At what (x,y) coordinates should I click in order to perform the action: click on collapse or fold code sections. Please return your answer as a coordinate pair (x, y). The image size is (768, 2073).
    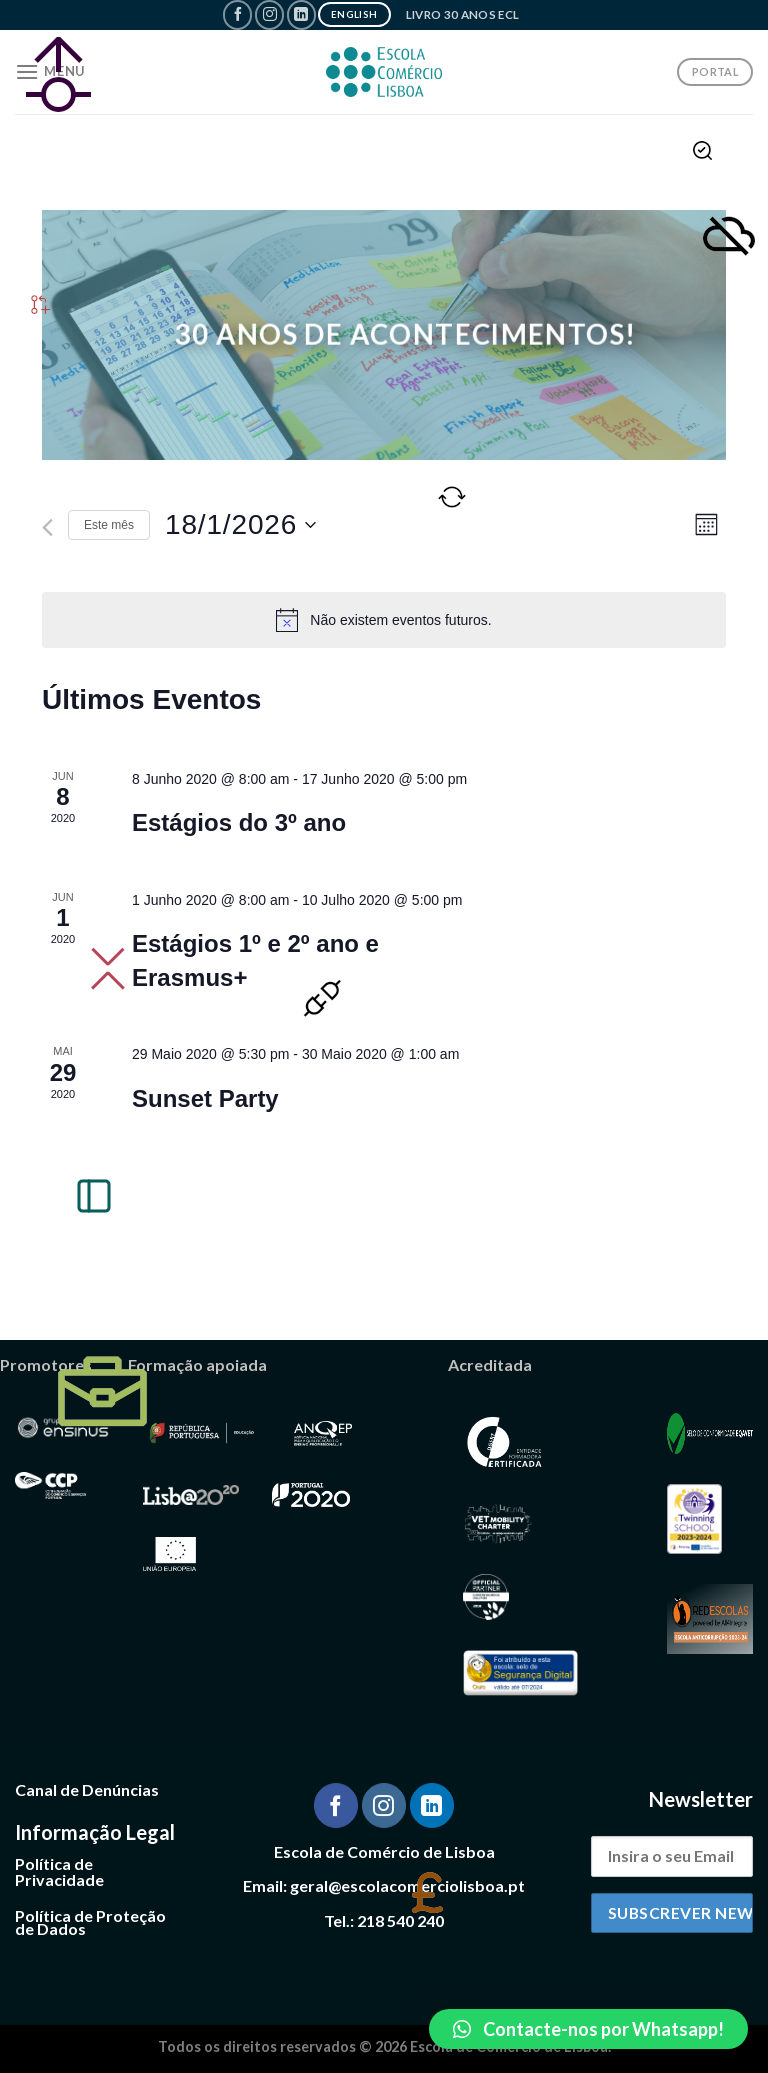
    Looking at the image, I should click on (108, 968).